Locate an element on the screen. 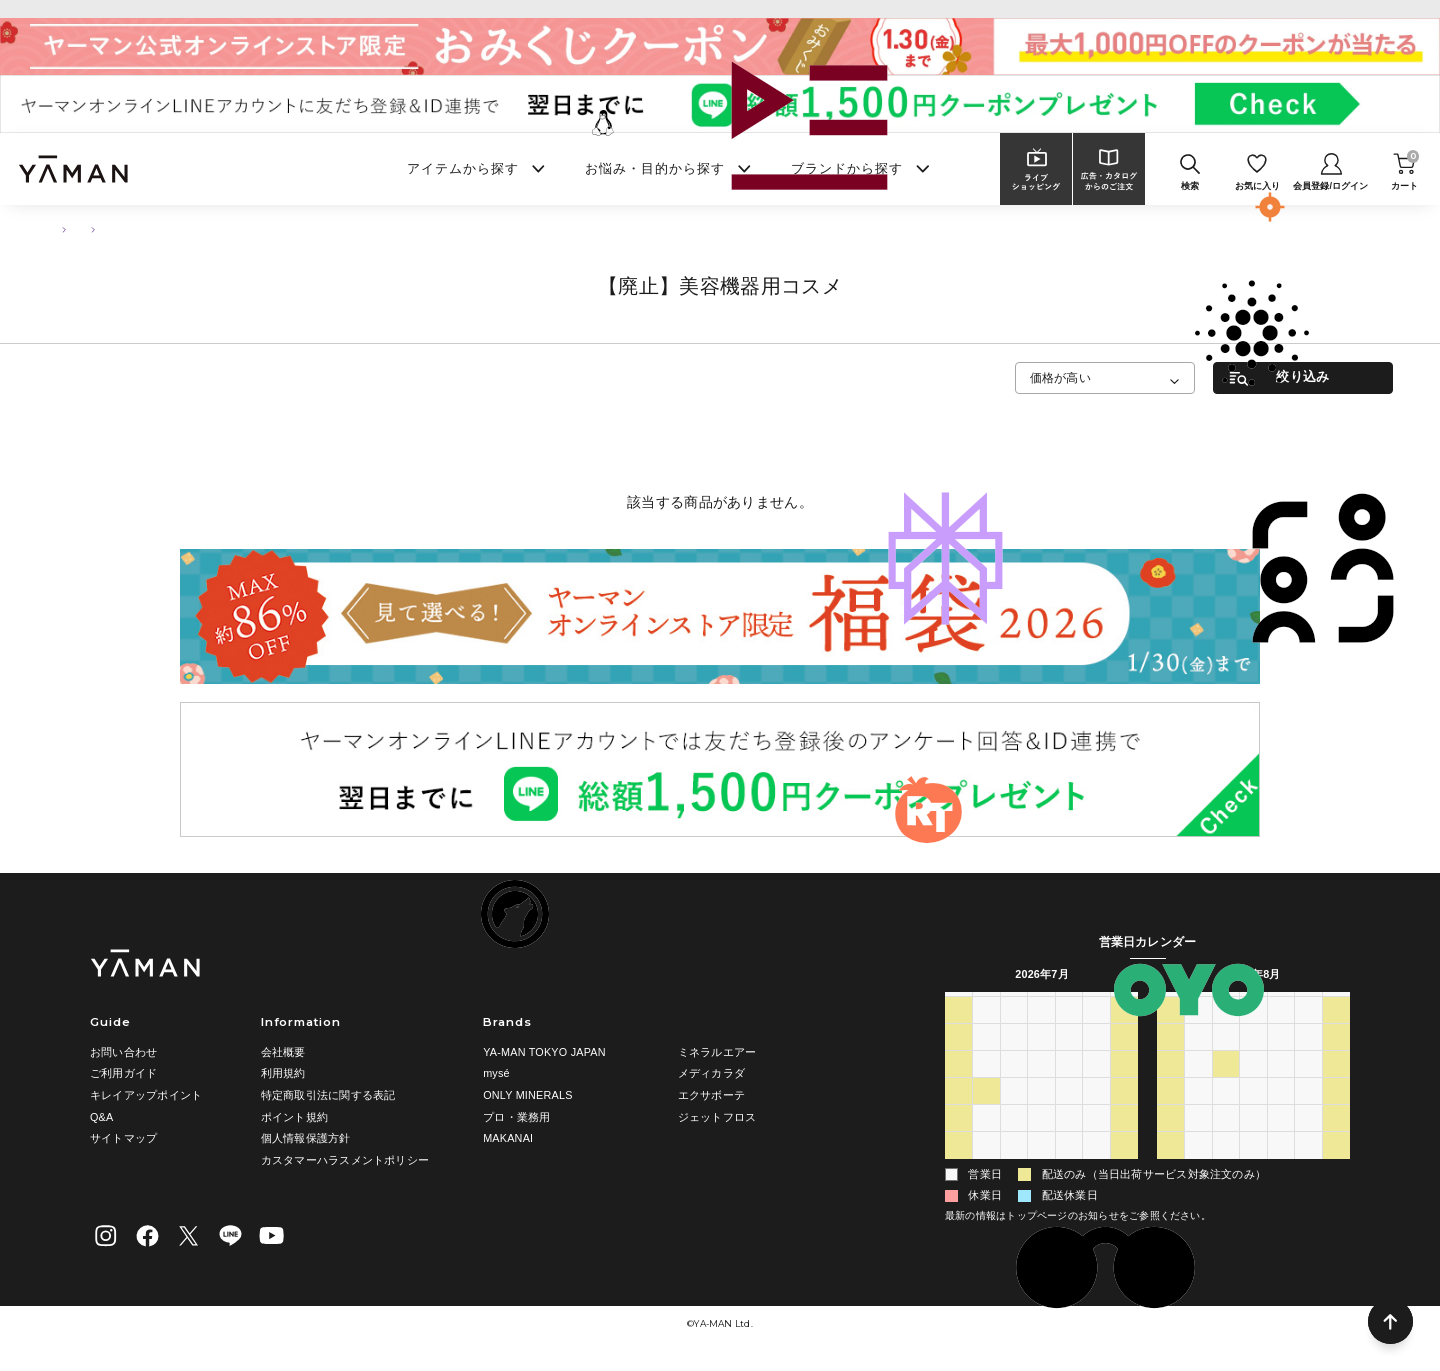 The width and height of the screenshot is (1440, 1371). peer-to-peer connection or transfer is located at coordinates (1323, 572).